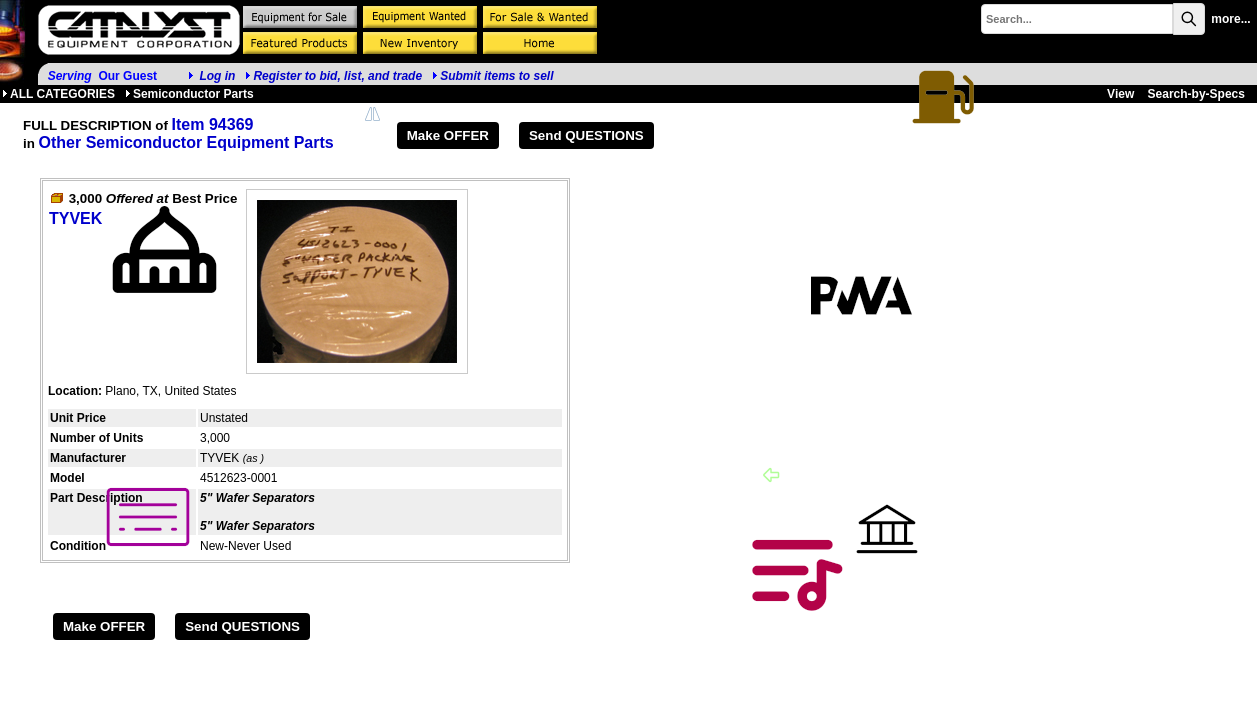  I want to click on open on-screen keyboard, so click(148, 517).